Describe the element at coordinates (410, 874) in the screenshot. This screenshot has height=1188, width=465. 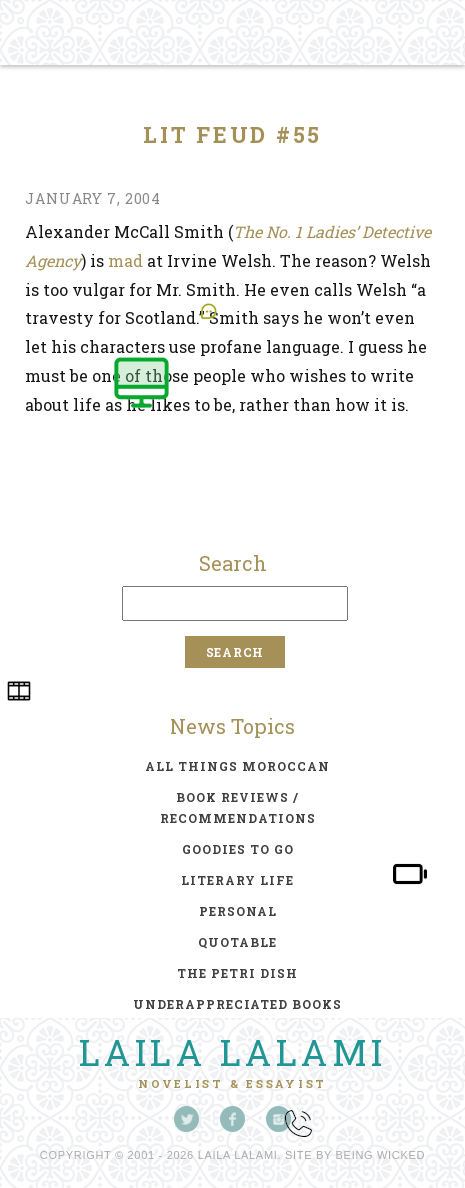
I see `indicates battery is completely drained` at that location.